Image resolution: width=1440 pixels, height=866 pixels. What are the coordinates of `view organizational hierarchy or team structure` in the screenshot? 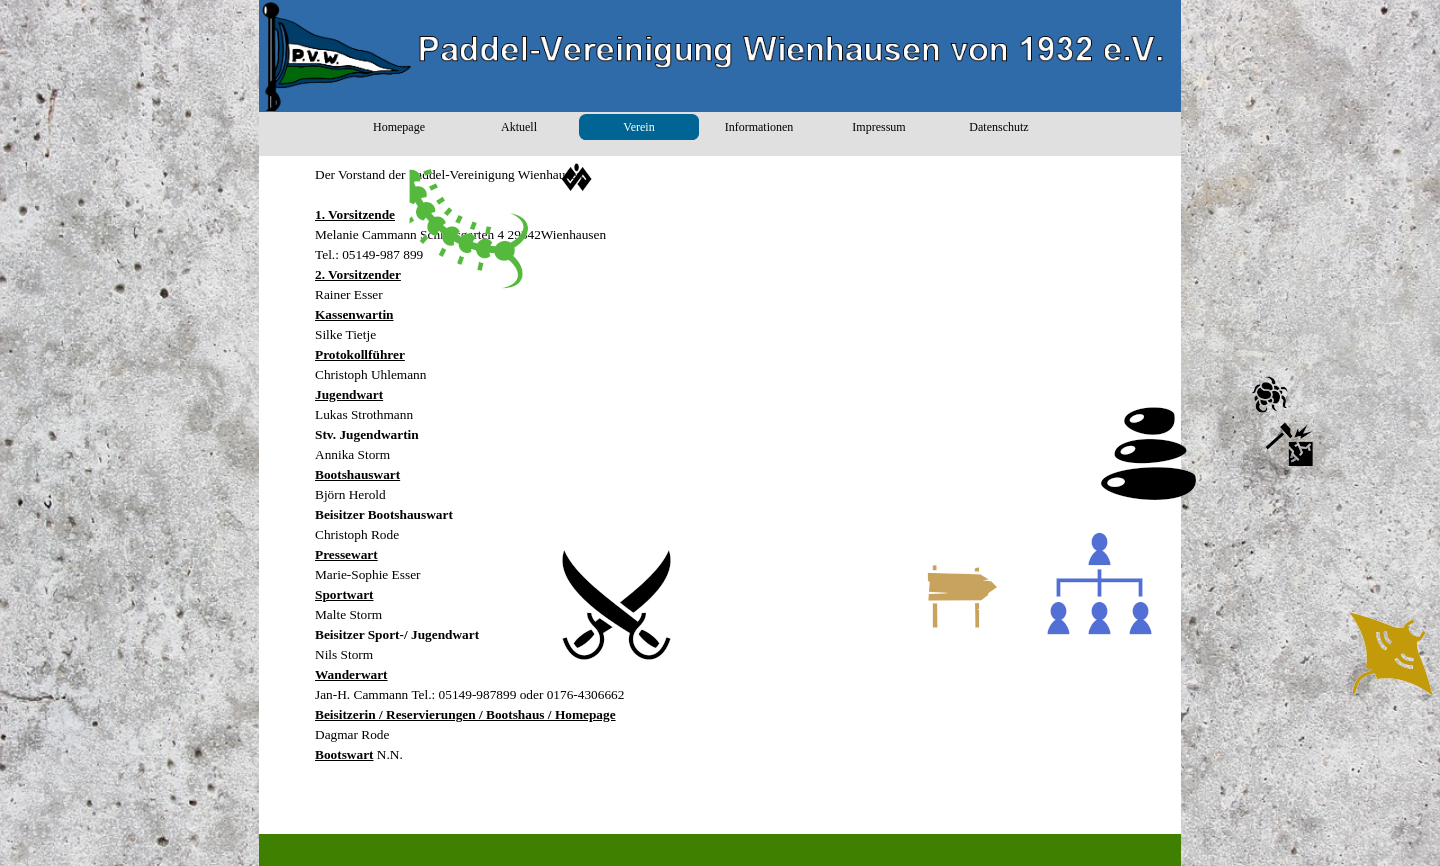 It's located at (1099, 583).